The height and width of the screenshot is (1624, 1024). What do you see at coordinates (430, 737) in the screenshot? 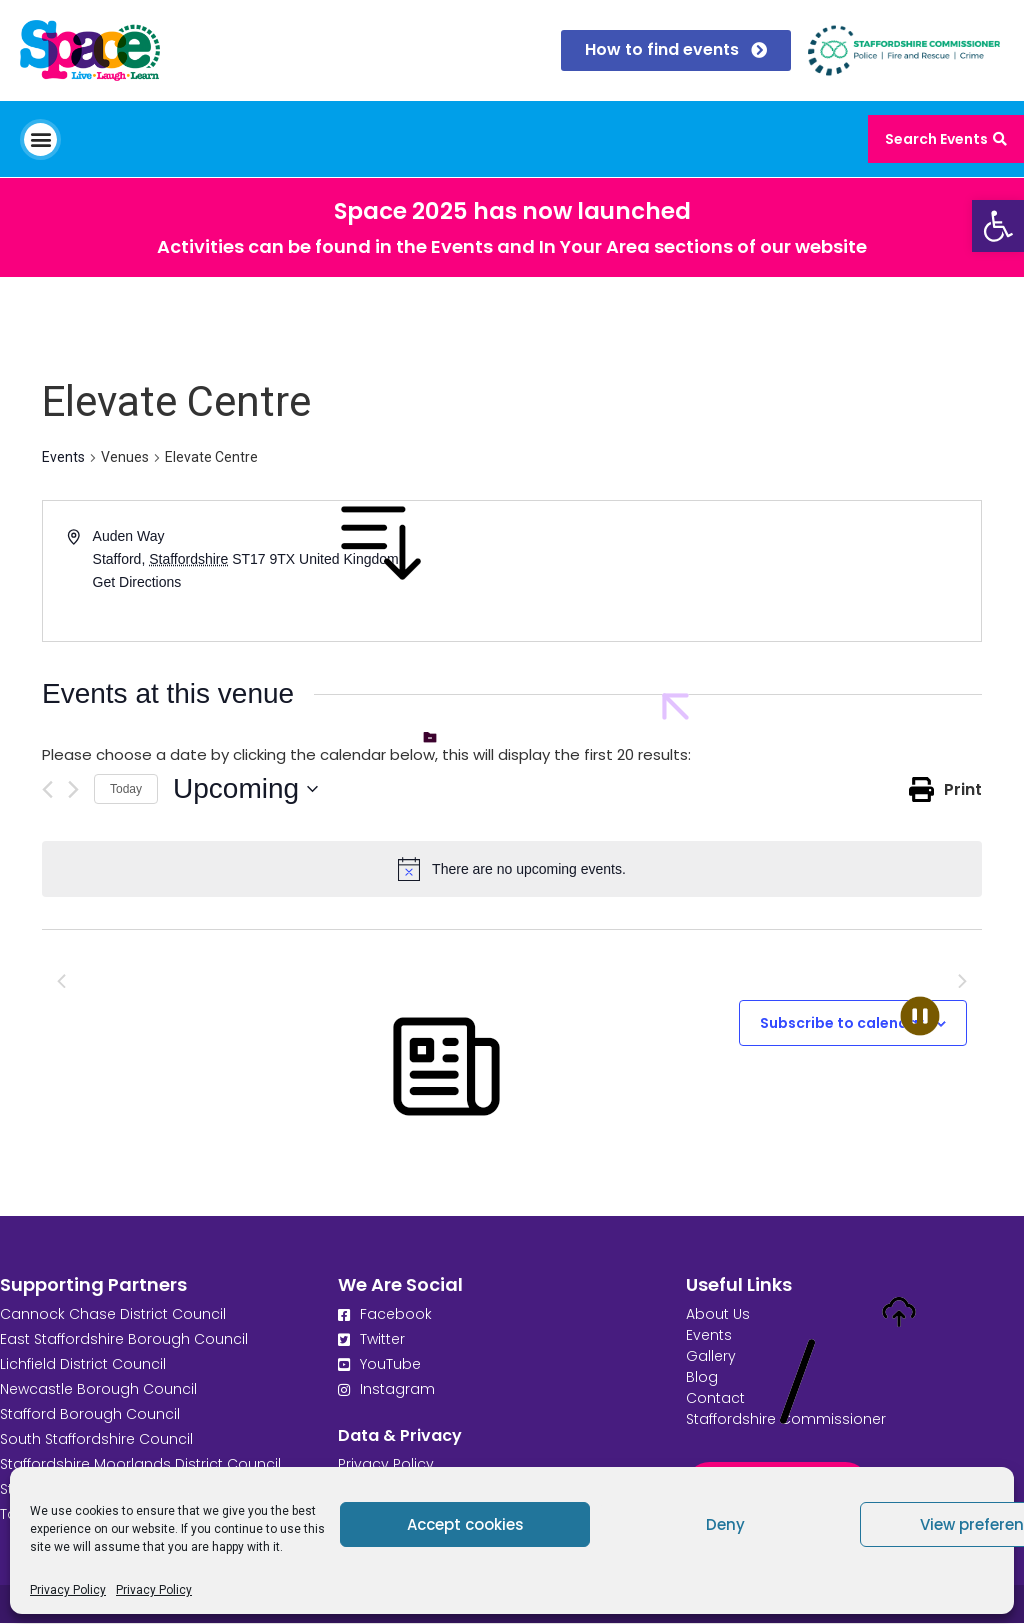
I see `remove a folder` at bounding box center [430, 737].